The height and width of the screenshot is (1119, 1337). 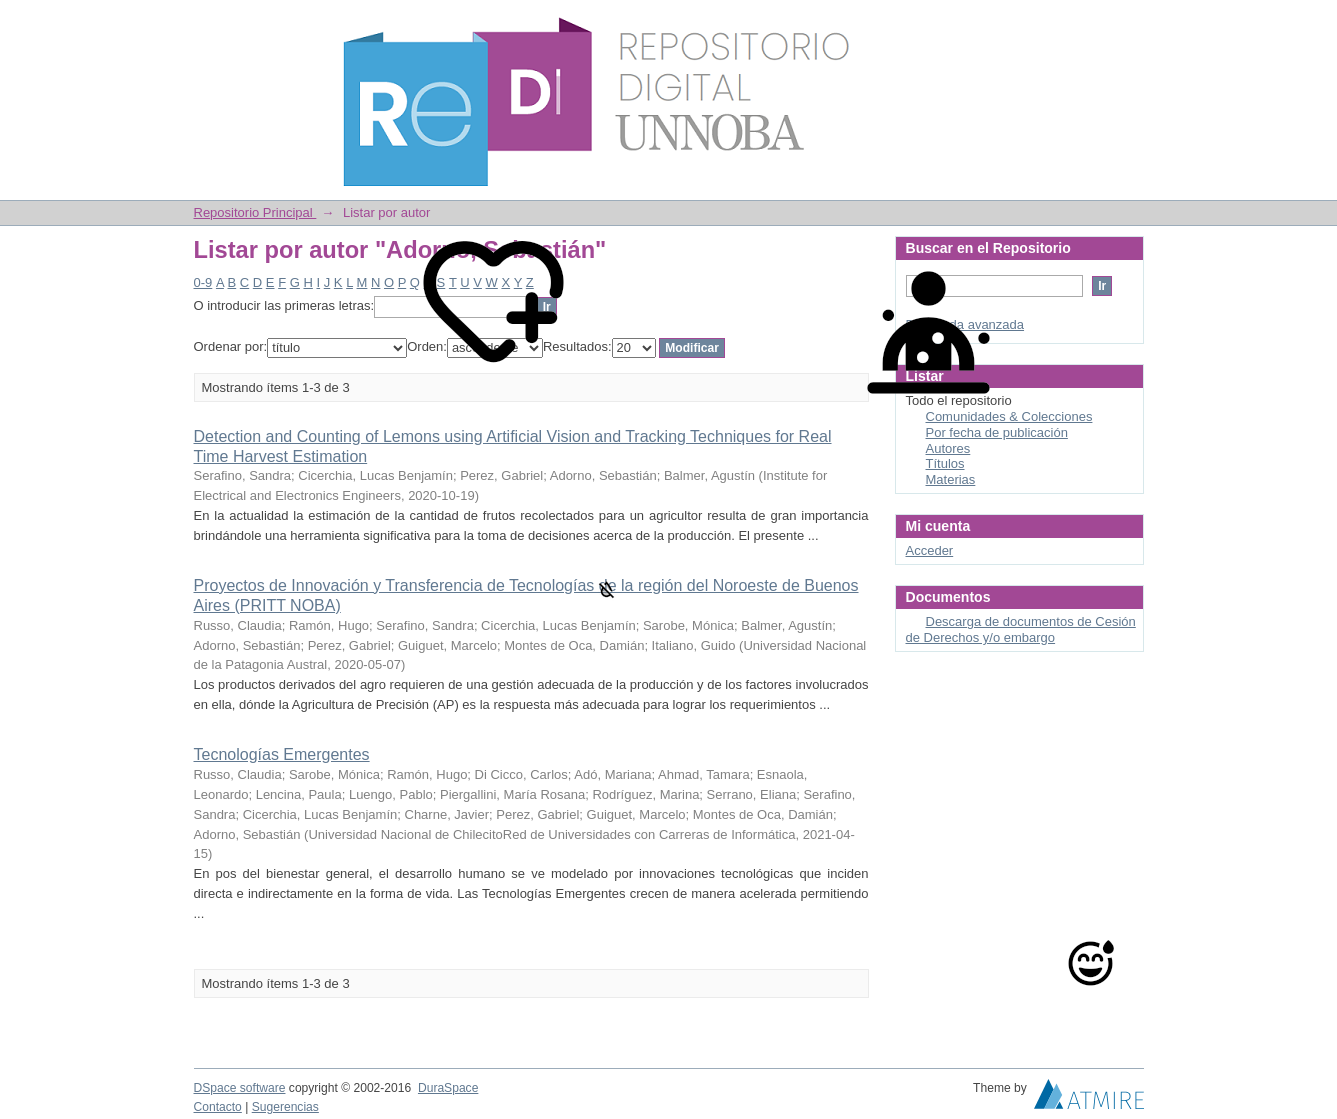 What do you see at coordinates (1090, 963) in the screenshot?
I see `react with a nervous or relieved expression` at bounding box center [1090, 963].